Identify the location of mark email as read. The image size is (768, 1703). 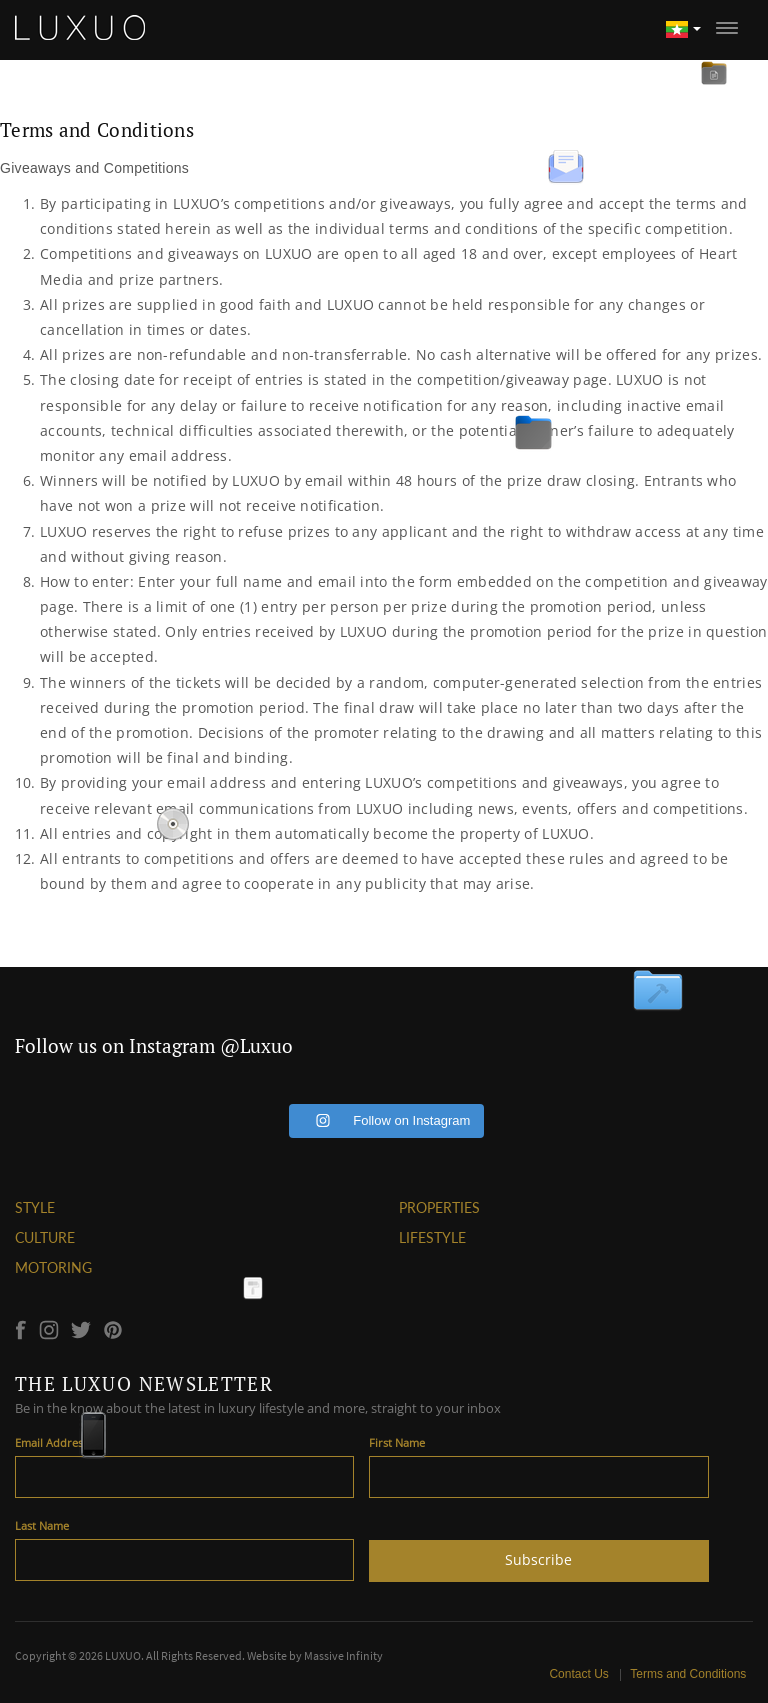
(566, 167).